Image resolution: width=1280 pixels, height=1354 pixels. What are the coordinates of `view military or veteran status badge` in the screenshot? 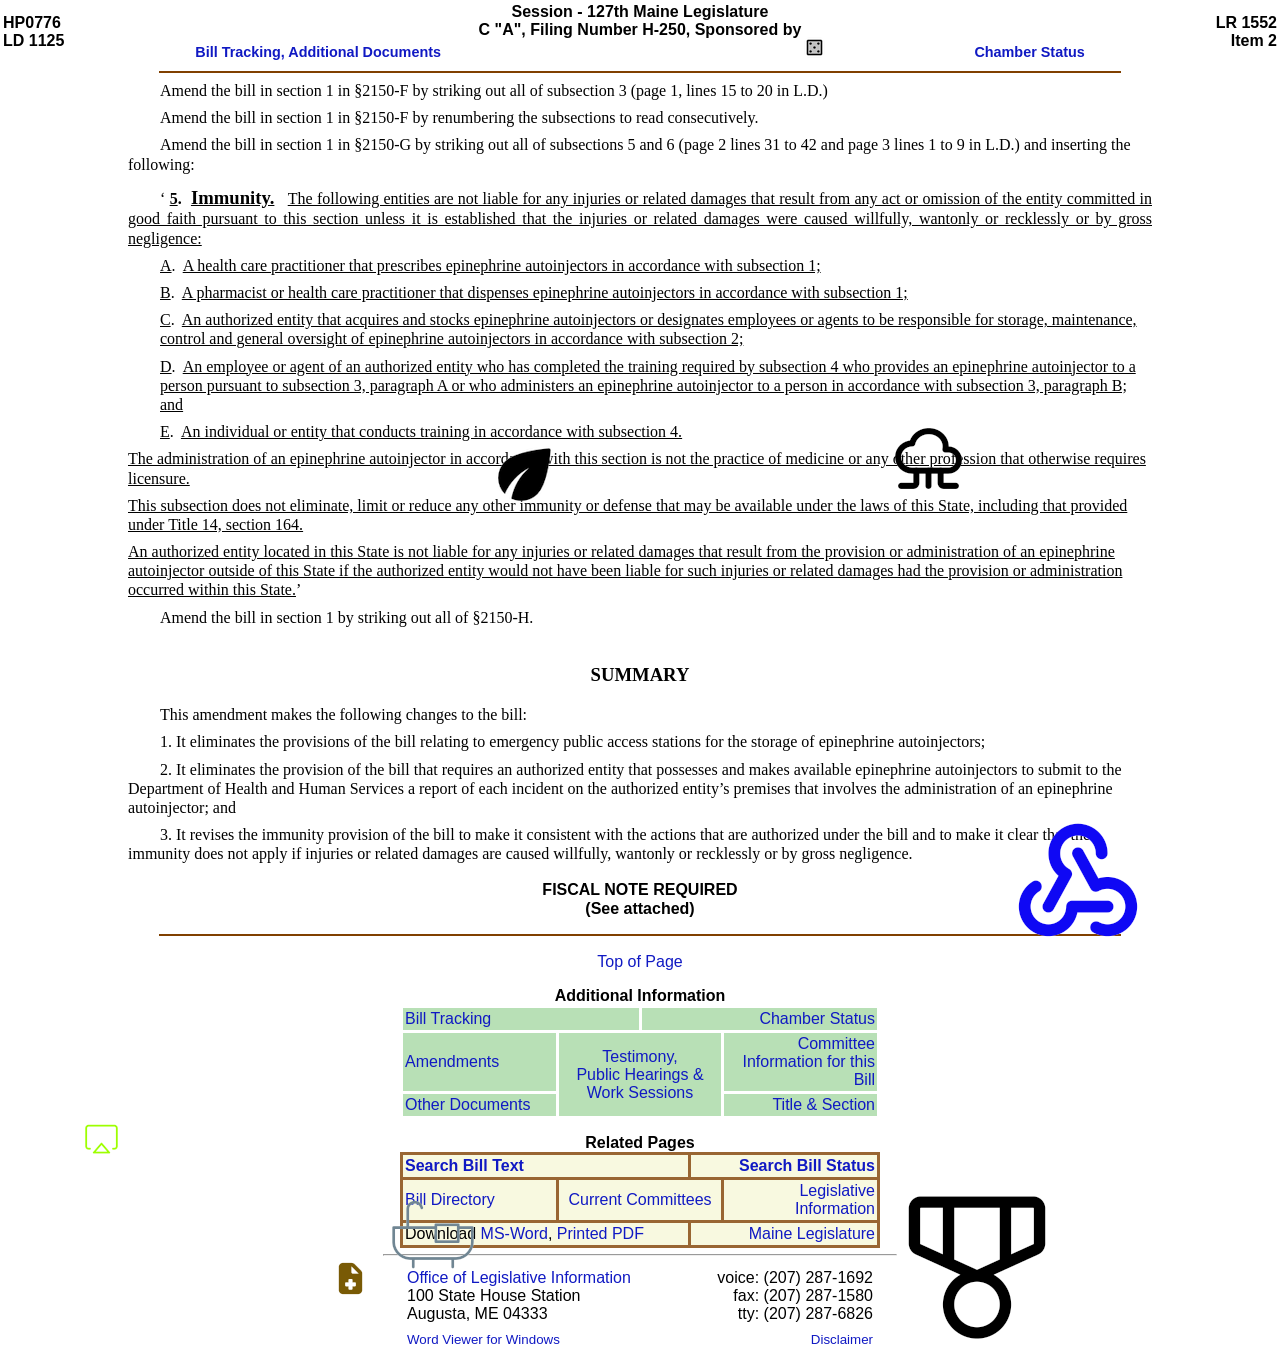 It's located at (977, 1259).